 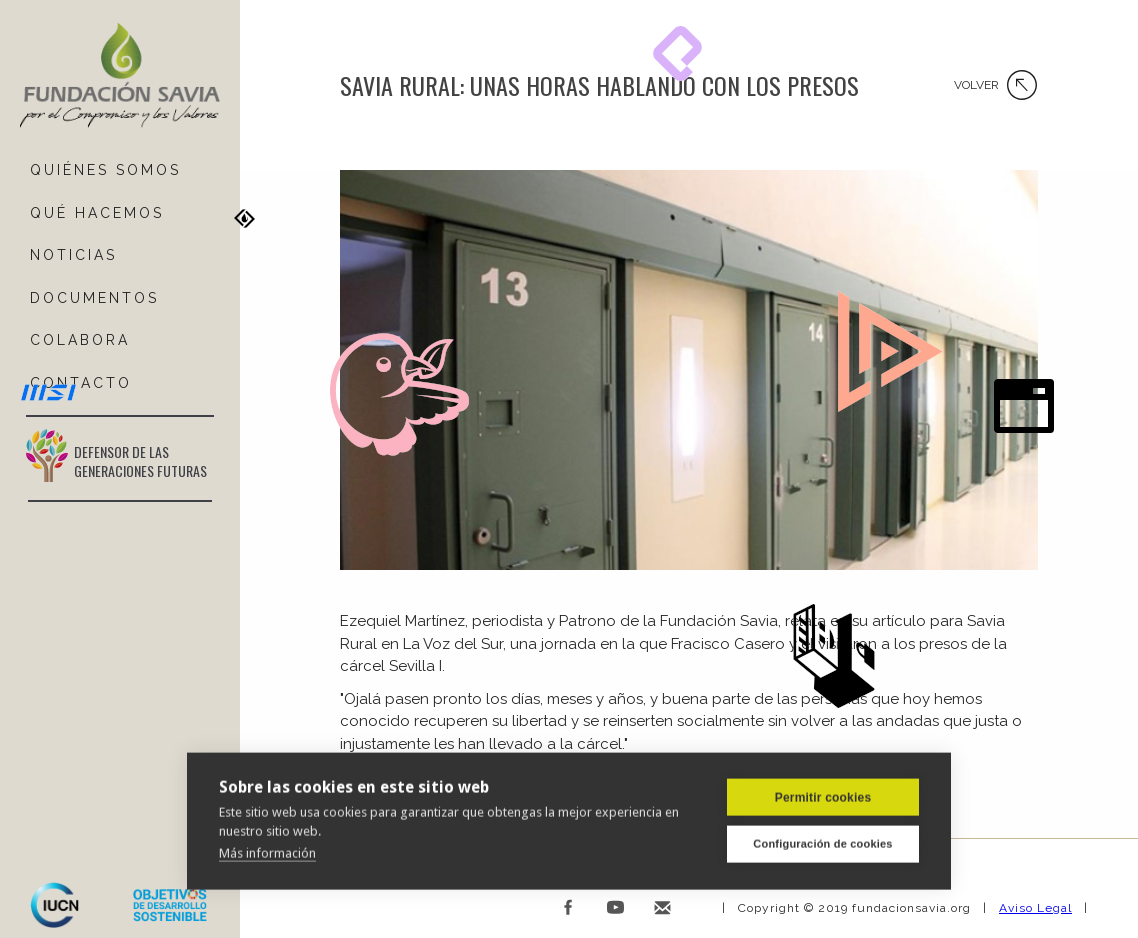 What do you see at coordinates (244, 218) in the screenshot?
I see `visit sourceforge website` at bounding box center [244, 218].